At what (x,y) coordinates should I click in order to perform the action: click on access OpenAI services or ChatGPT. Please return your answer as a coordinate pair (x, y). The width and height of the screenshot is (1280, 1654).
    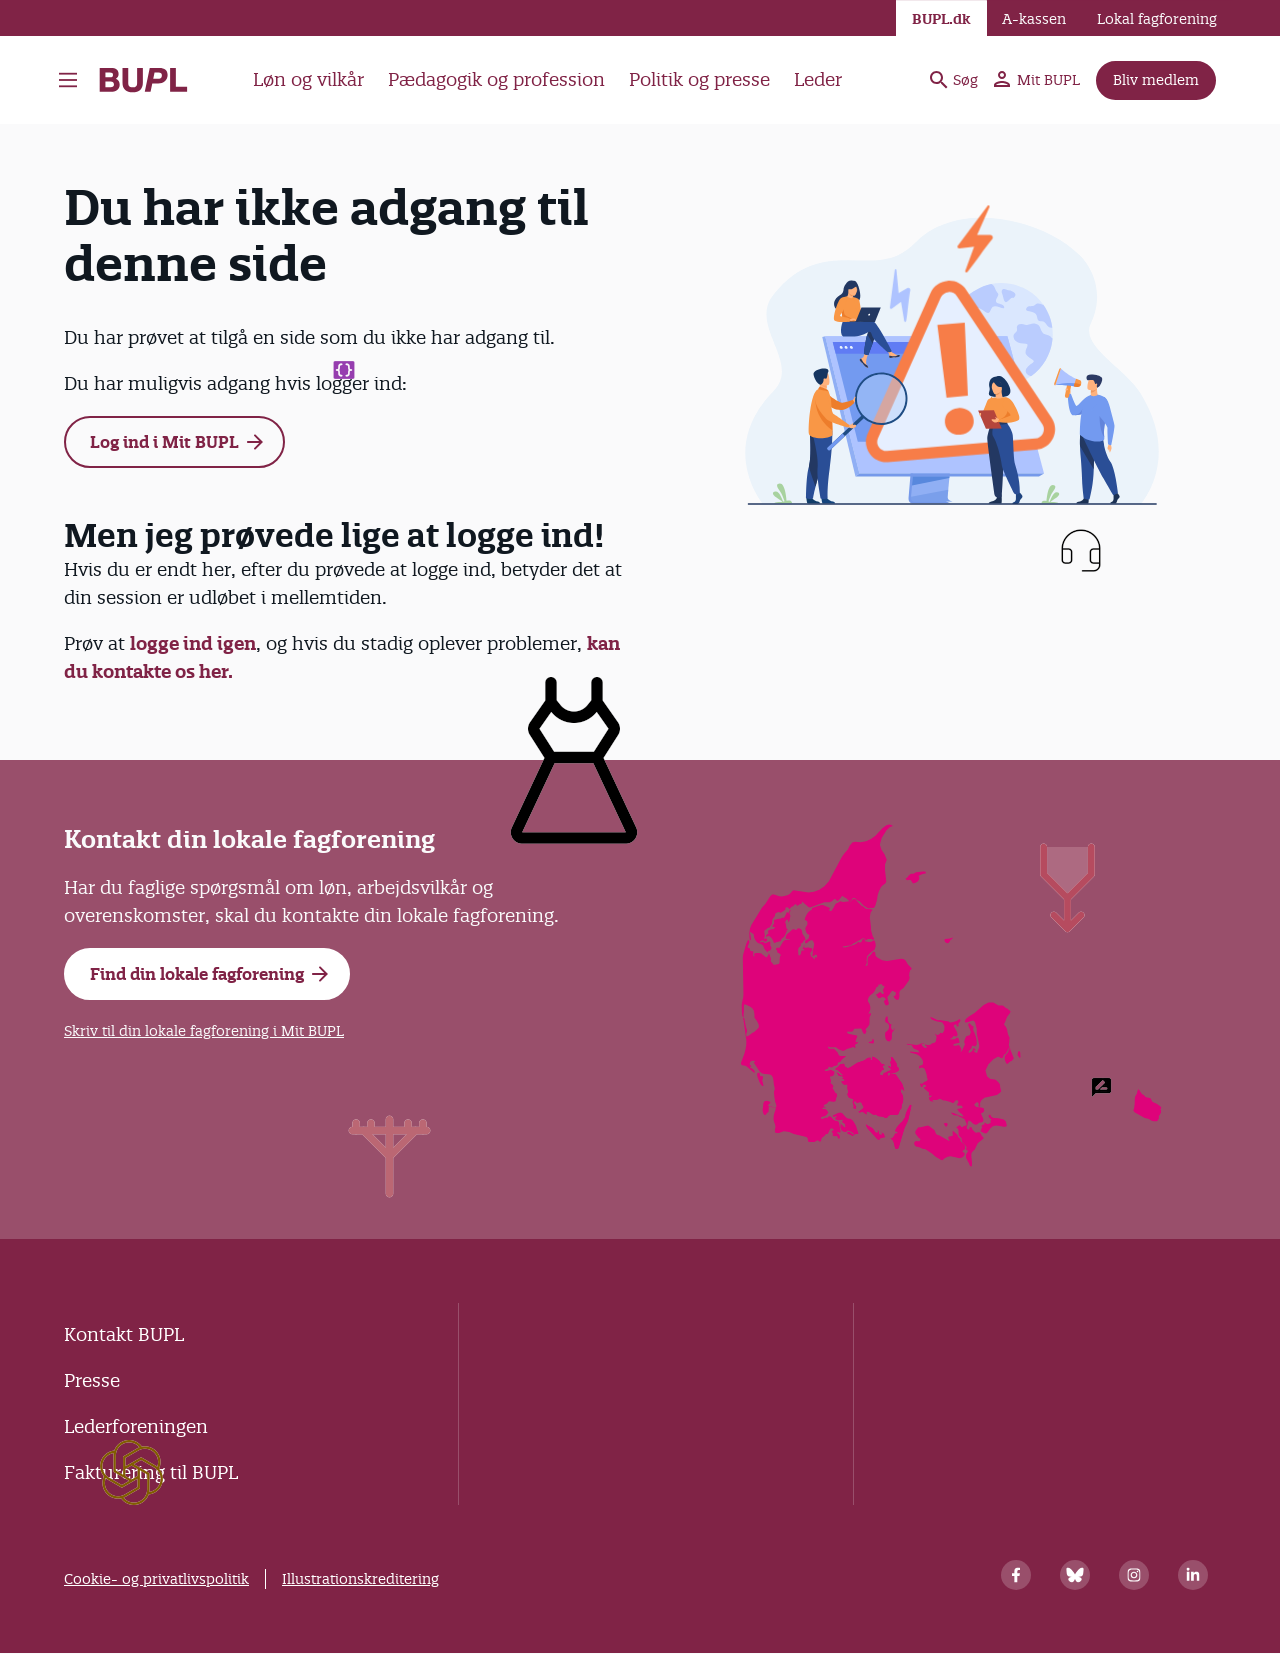
    Looking at the image, I should click on (131, 1472).